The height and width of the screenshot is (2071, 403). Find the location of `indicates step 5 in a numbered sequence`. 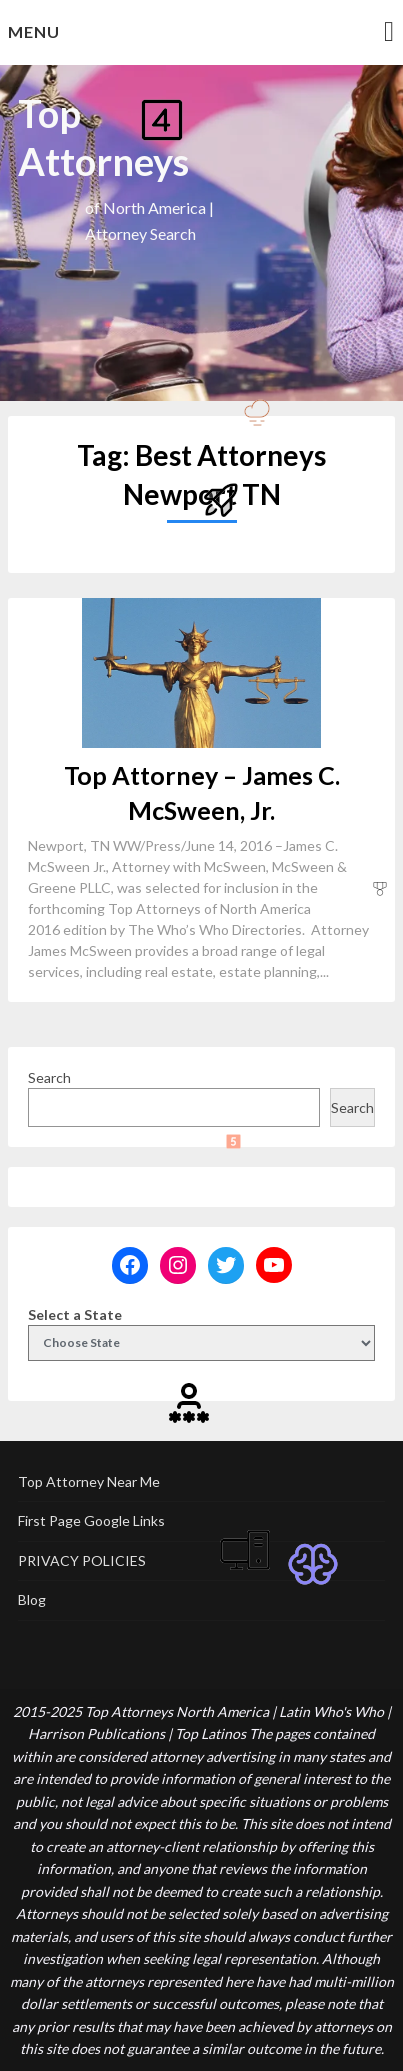

indicates step 5 in a numbered sequence is located at coordinates (233, 1141).